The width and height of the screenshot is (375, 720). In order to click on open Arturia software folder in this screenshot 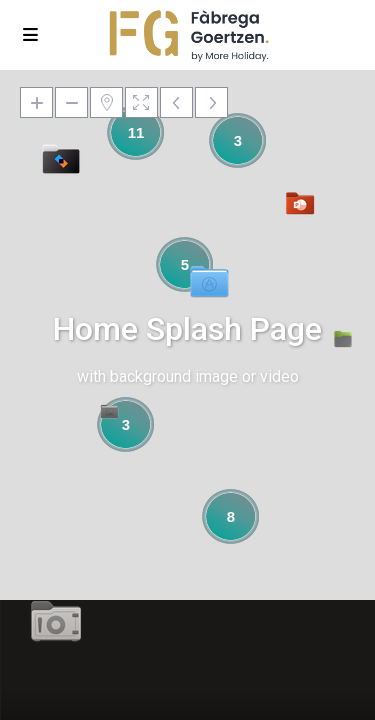, I will do `click(209, 281)`.